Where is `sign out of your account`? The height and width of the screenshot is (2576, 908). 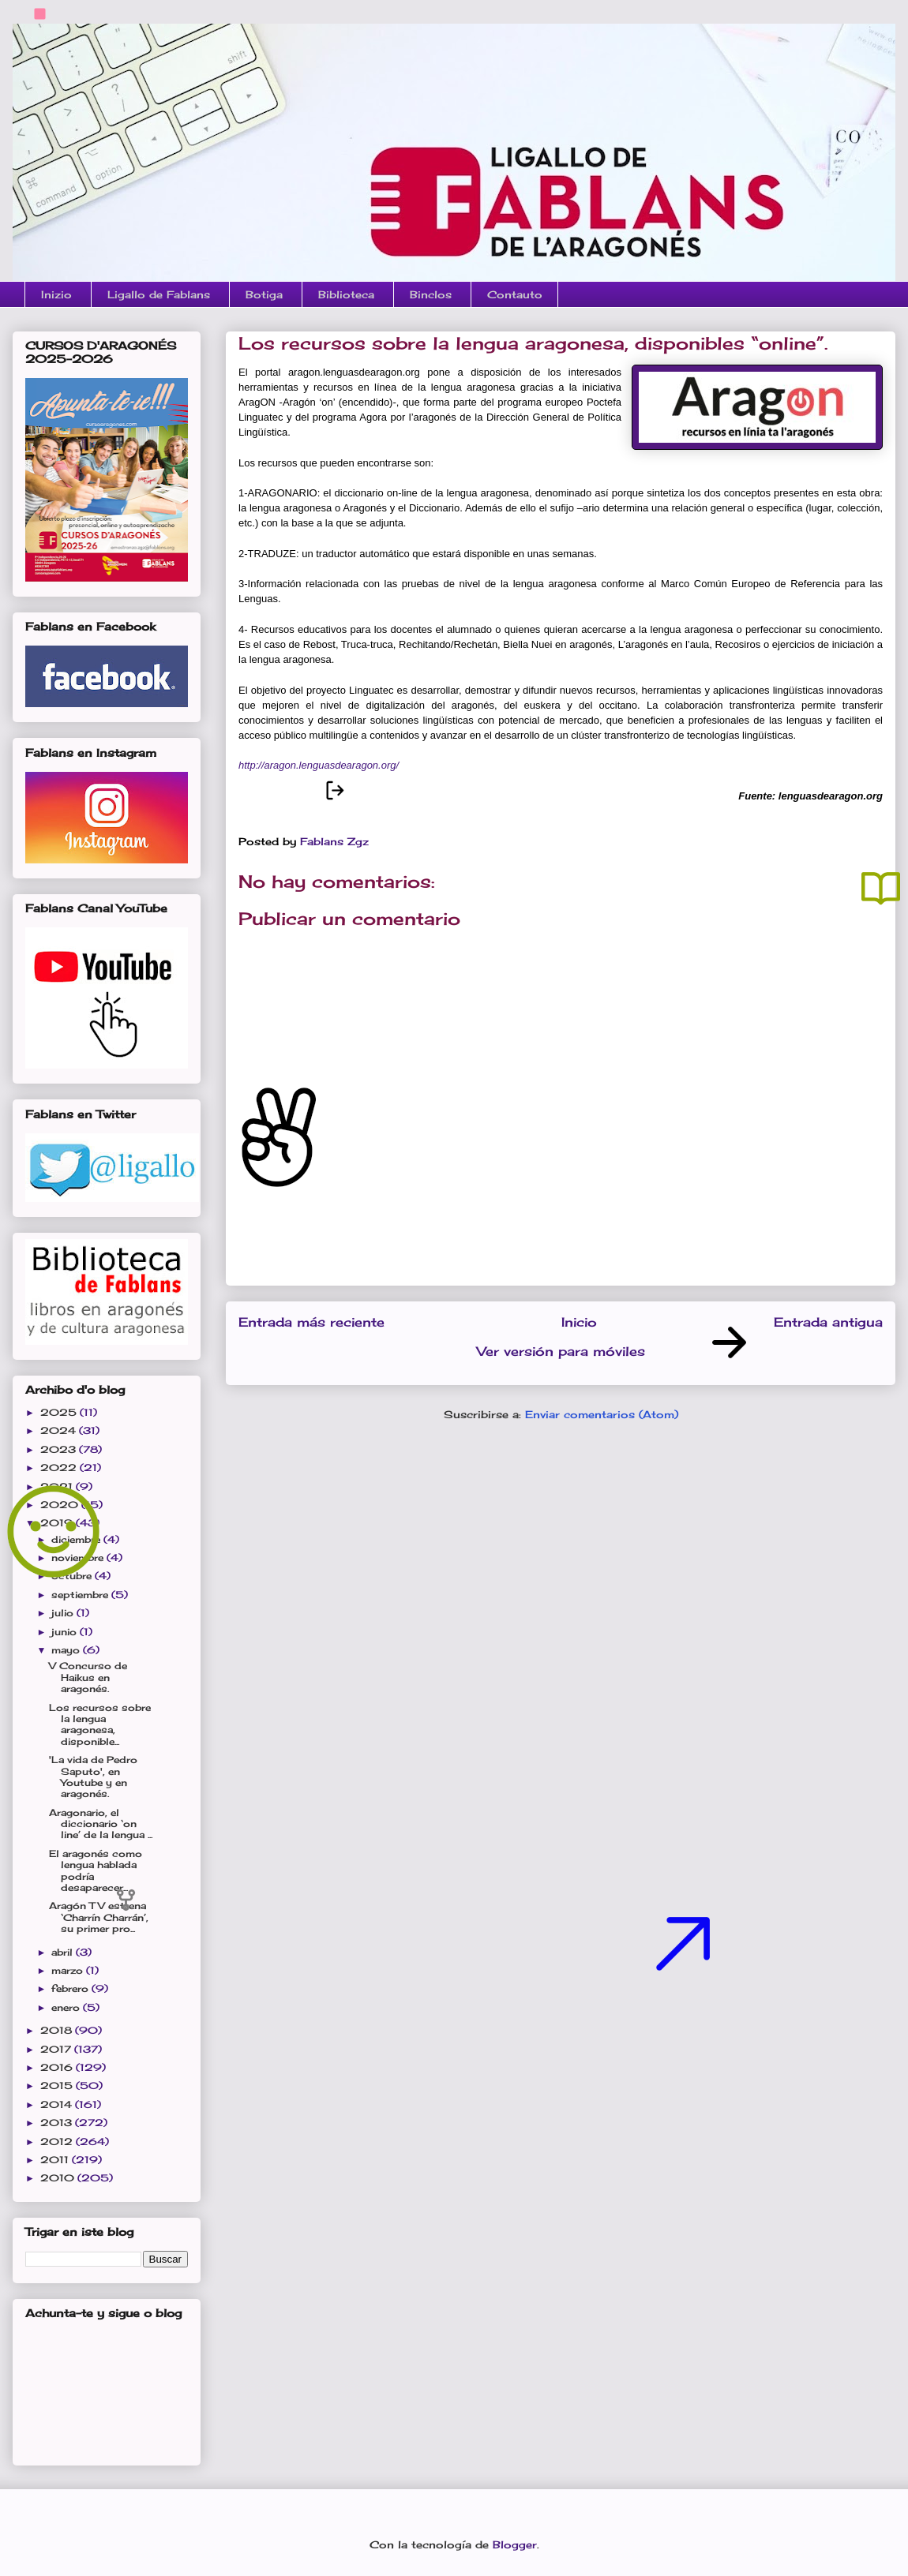 sign out of your account is located at coordinates (334, 790).